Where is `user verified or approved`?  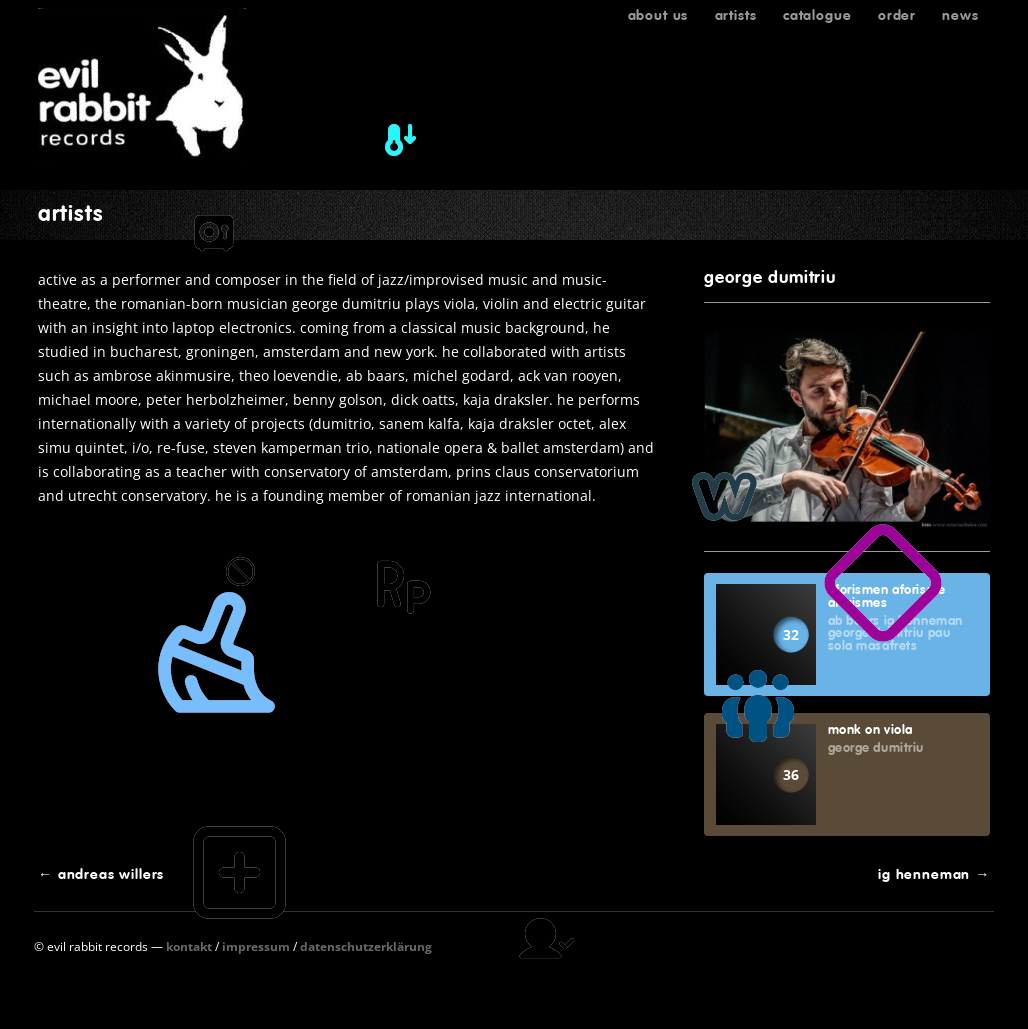 user verified or approved is located at coordinates (545, 940).